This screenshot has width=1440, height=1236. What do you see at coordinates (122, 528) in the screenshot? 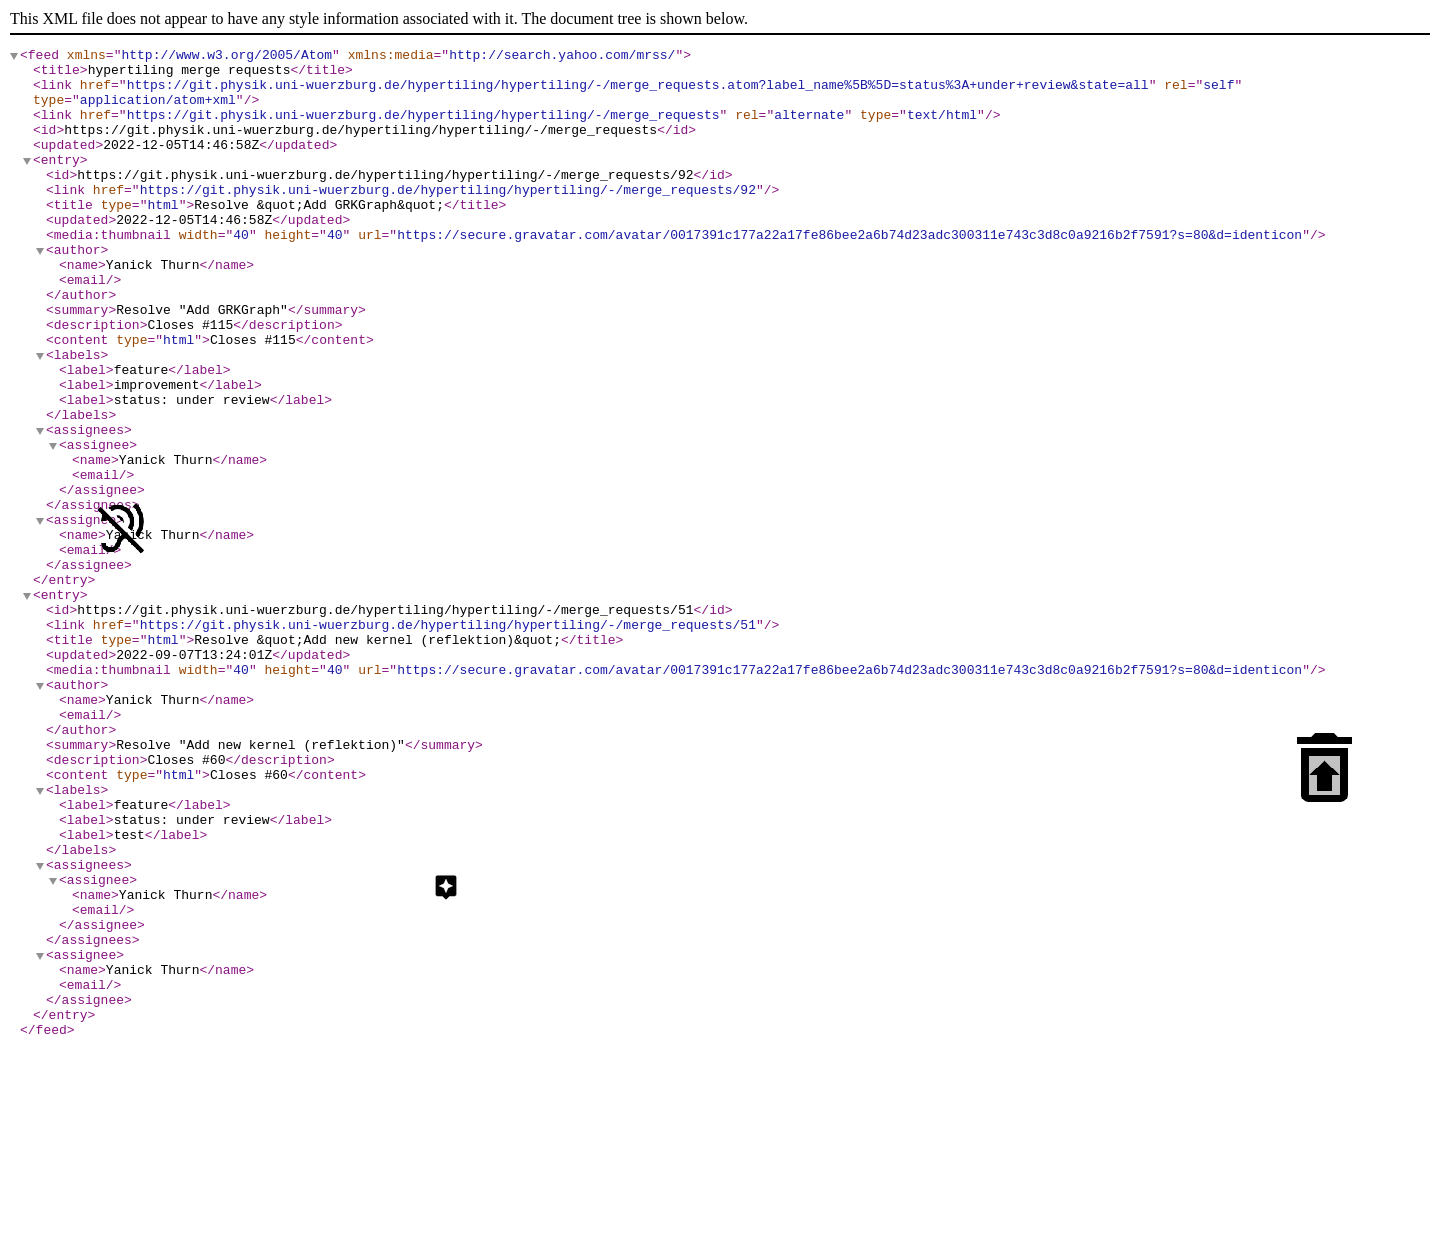
I see `indicates hearing accessibility features are disabled` at bounding box center [122, 528].